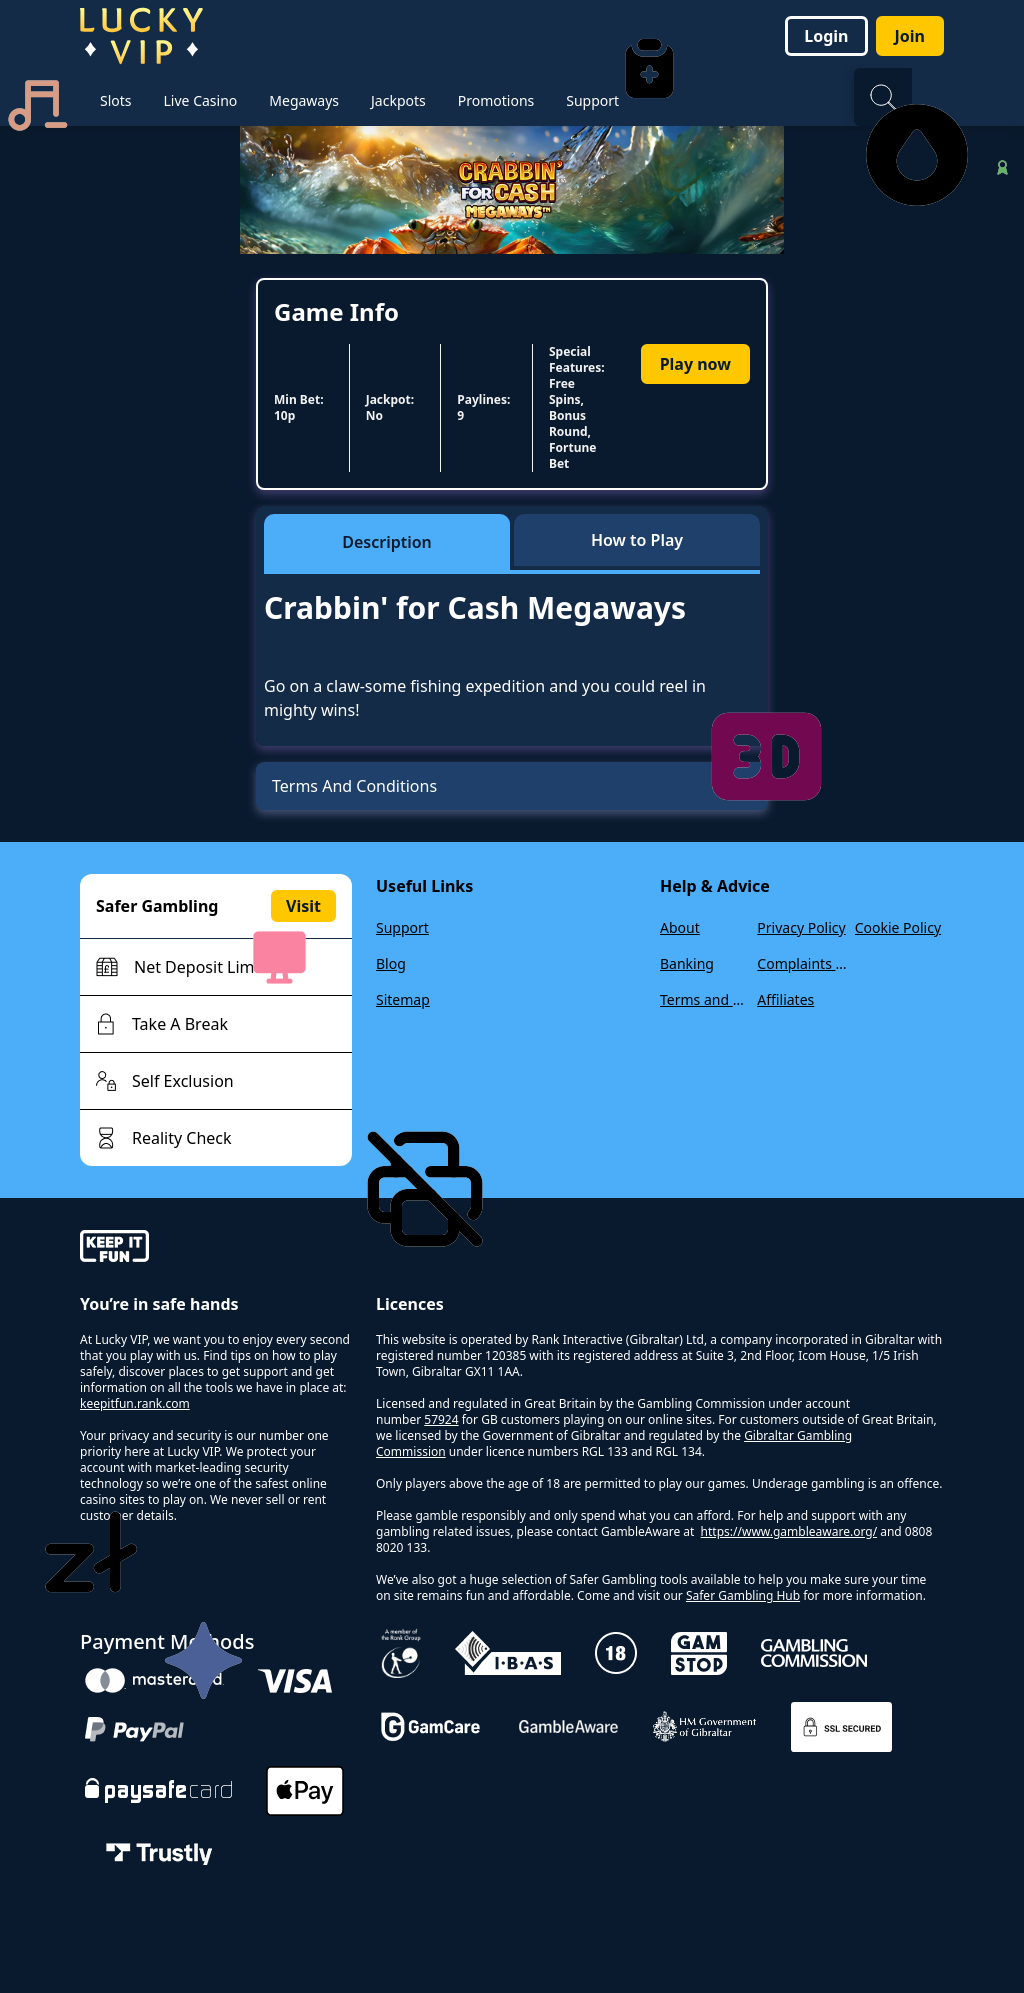 The image size is (1024, 1993). I want to click on view achievements or awards, so click(1002, 167).